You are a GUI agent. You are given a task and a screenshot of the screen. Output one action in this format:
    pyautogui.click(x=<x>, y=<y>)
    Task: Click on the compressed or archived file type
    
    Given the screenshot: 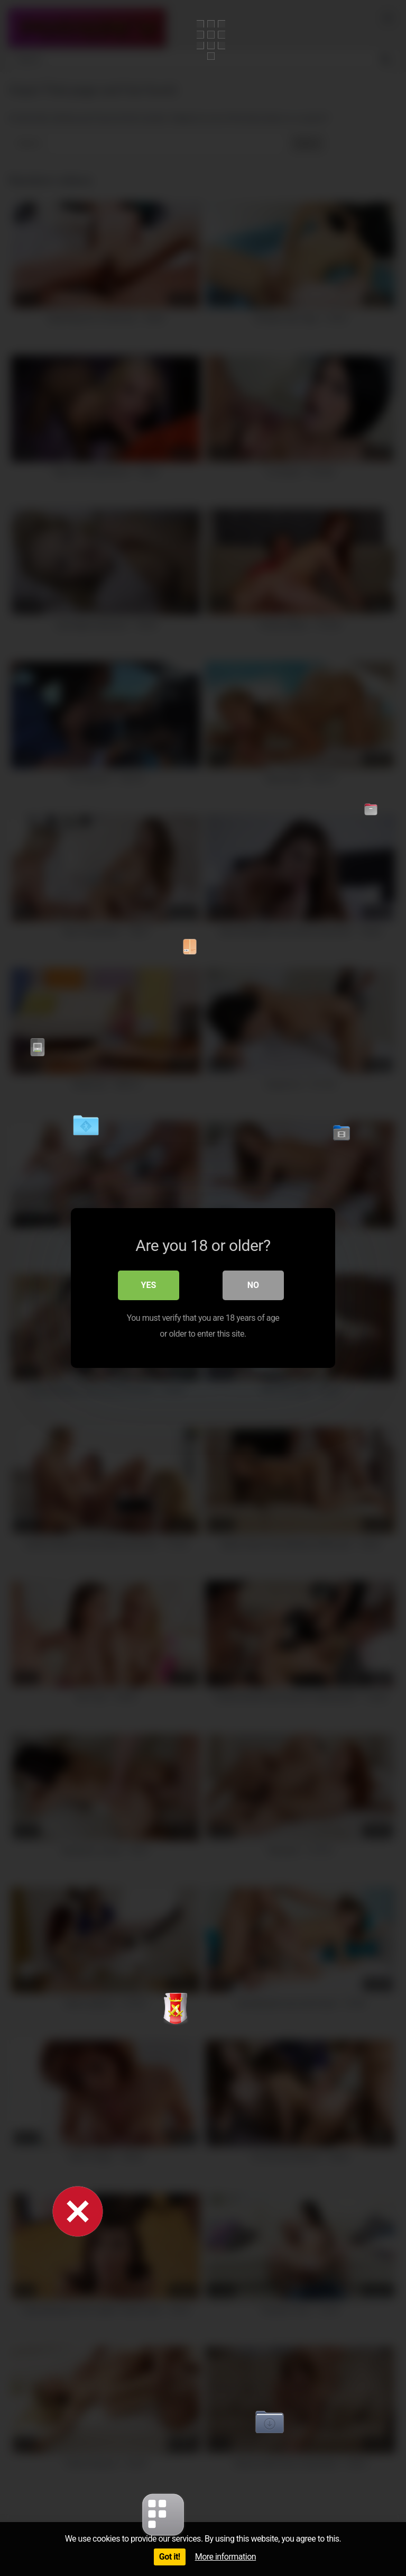 What is the action you would take?
    pyautogui.click(x=190, y=947)
    